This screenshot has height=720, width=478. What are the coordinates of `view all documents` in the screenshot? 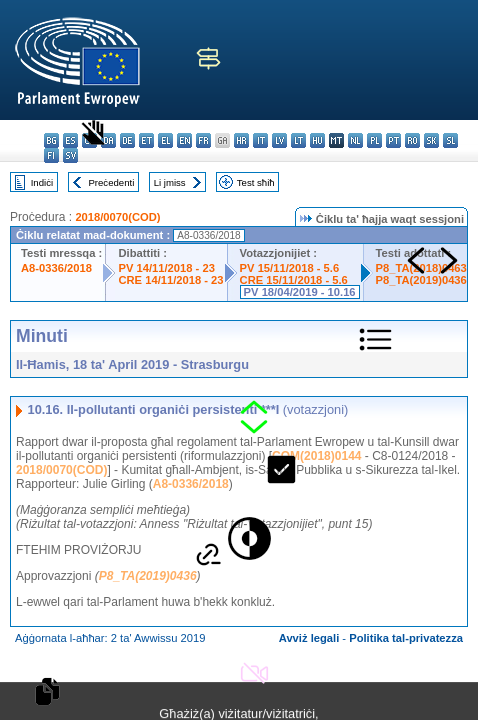 It's located at (47, 691).